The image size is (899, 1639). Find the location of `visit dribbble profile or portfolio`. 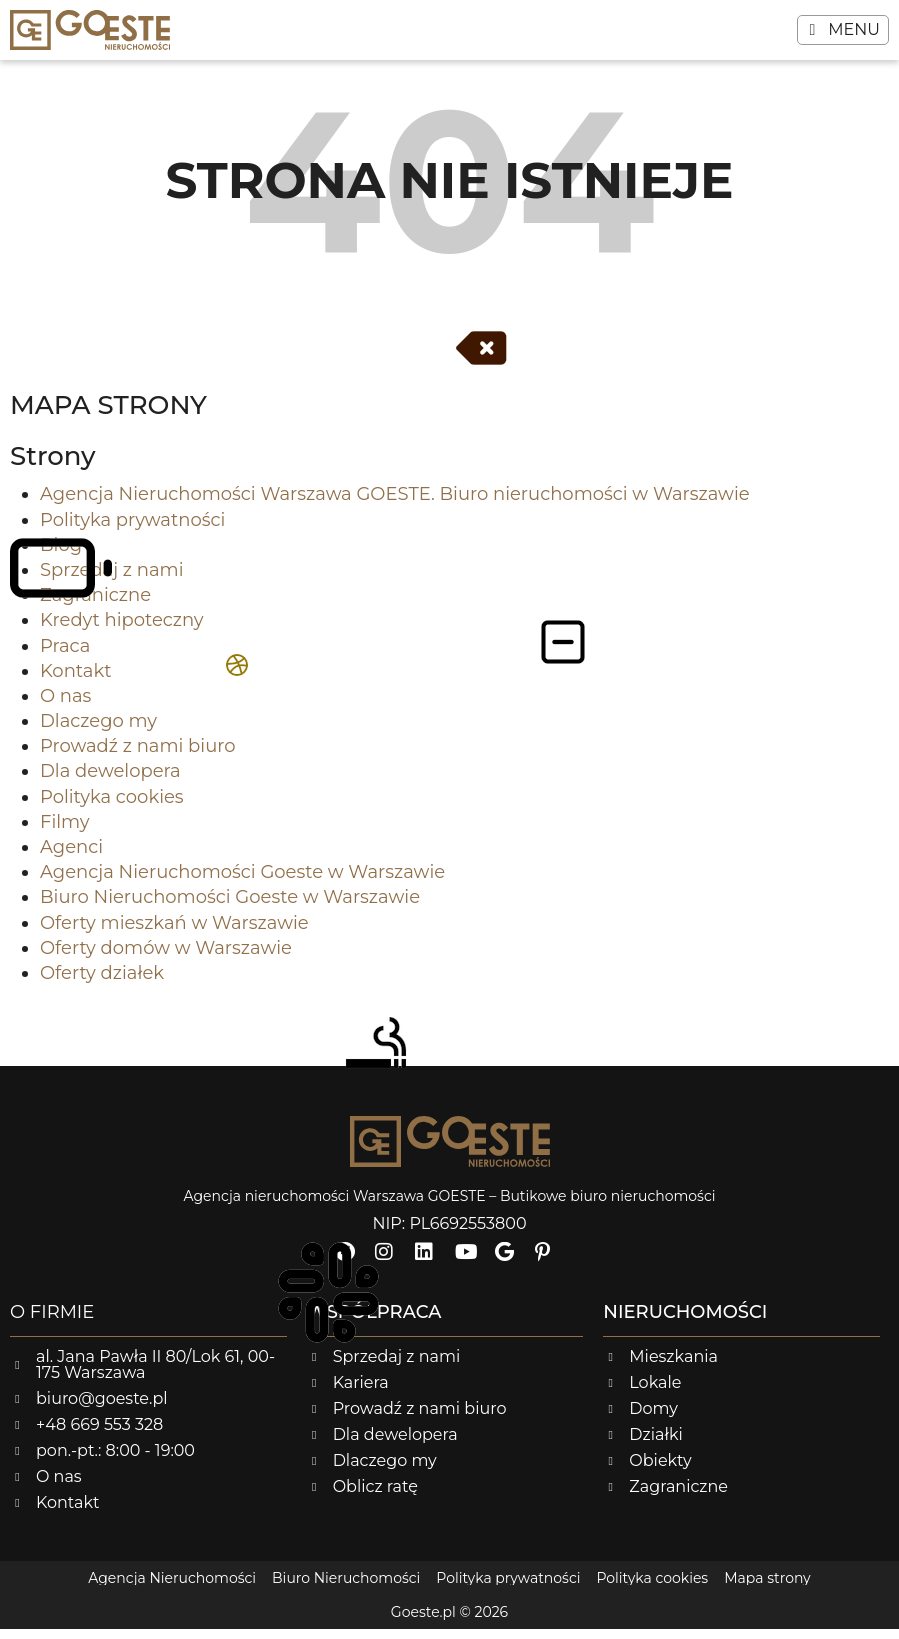

visit dribbble profile or portfolio is located at coordinates (237, 665).